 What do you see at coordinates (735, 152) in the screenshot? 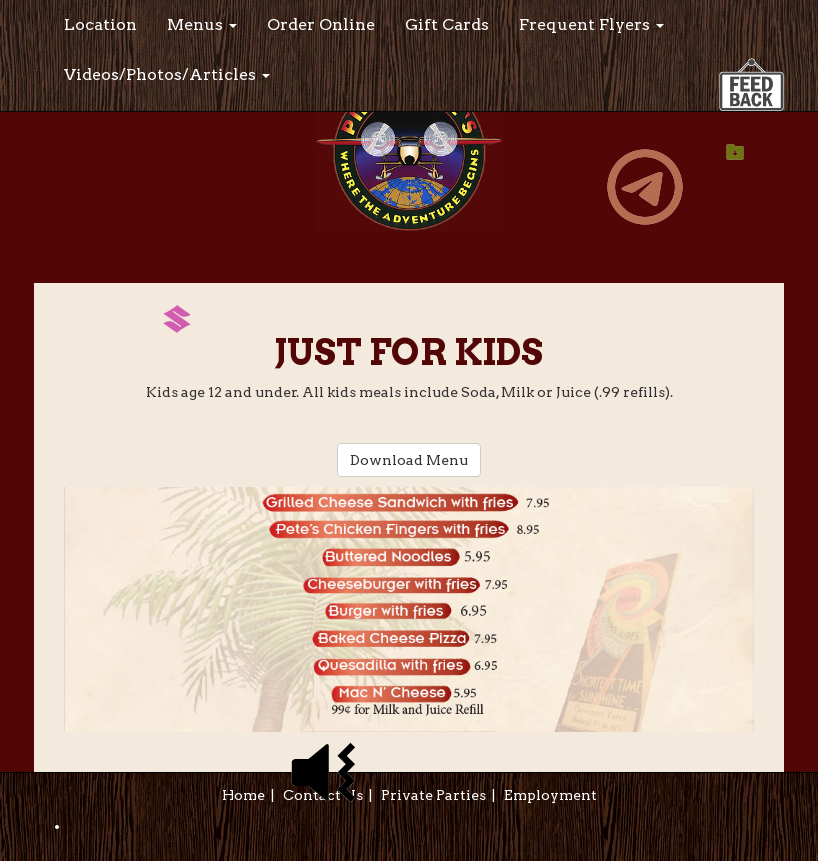
I see `download a folder or its contents` at bounding box center [735, 152].